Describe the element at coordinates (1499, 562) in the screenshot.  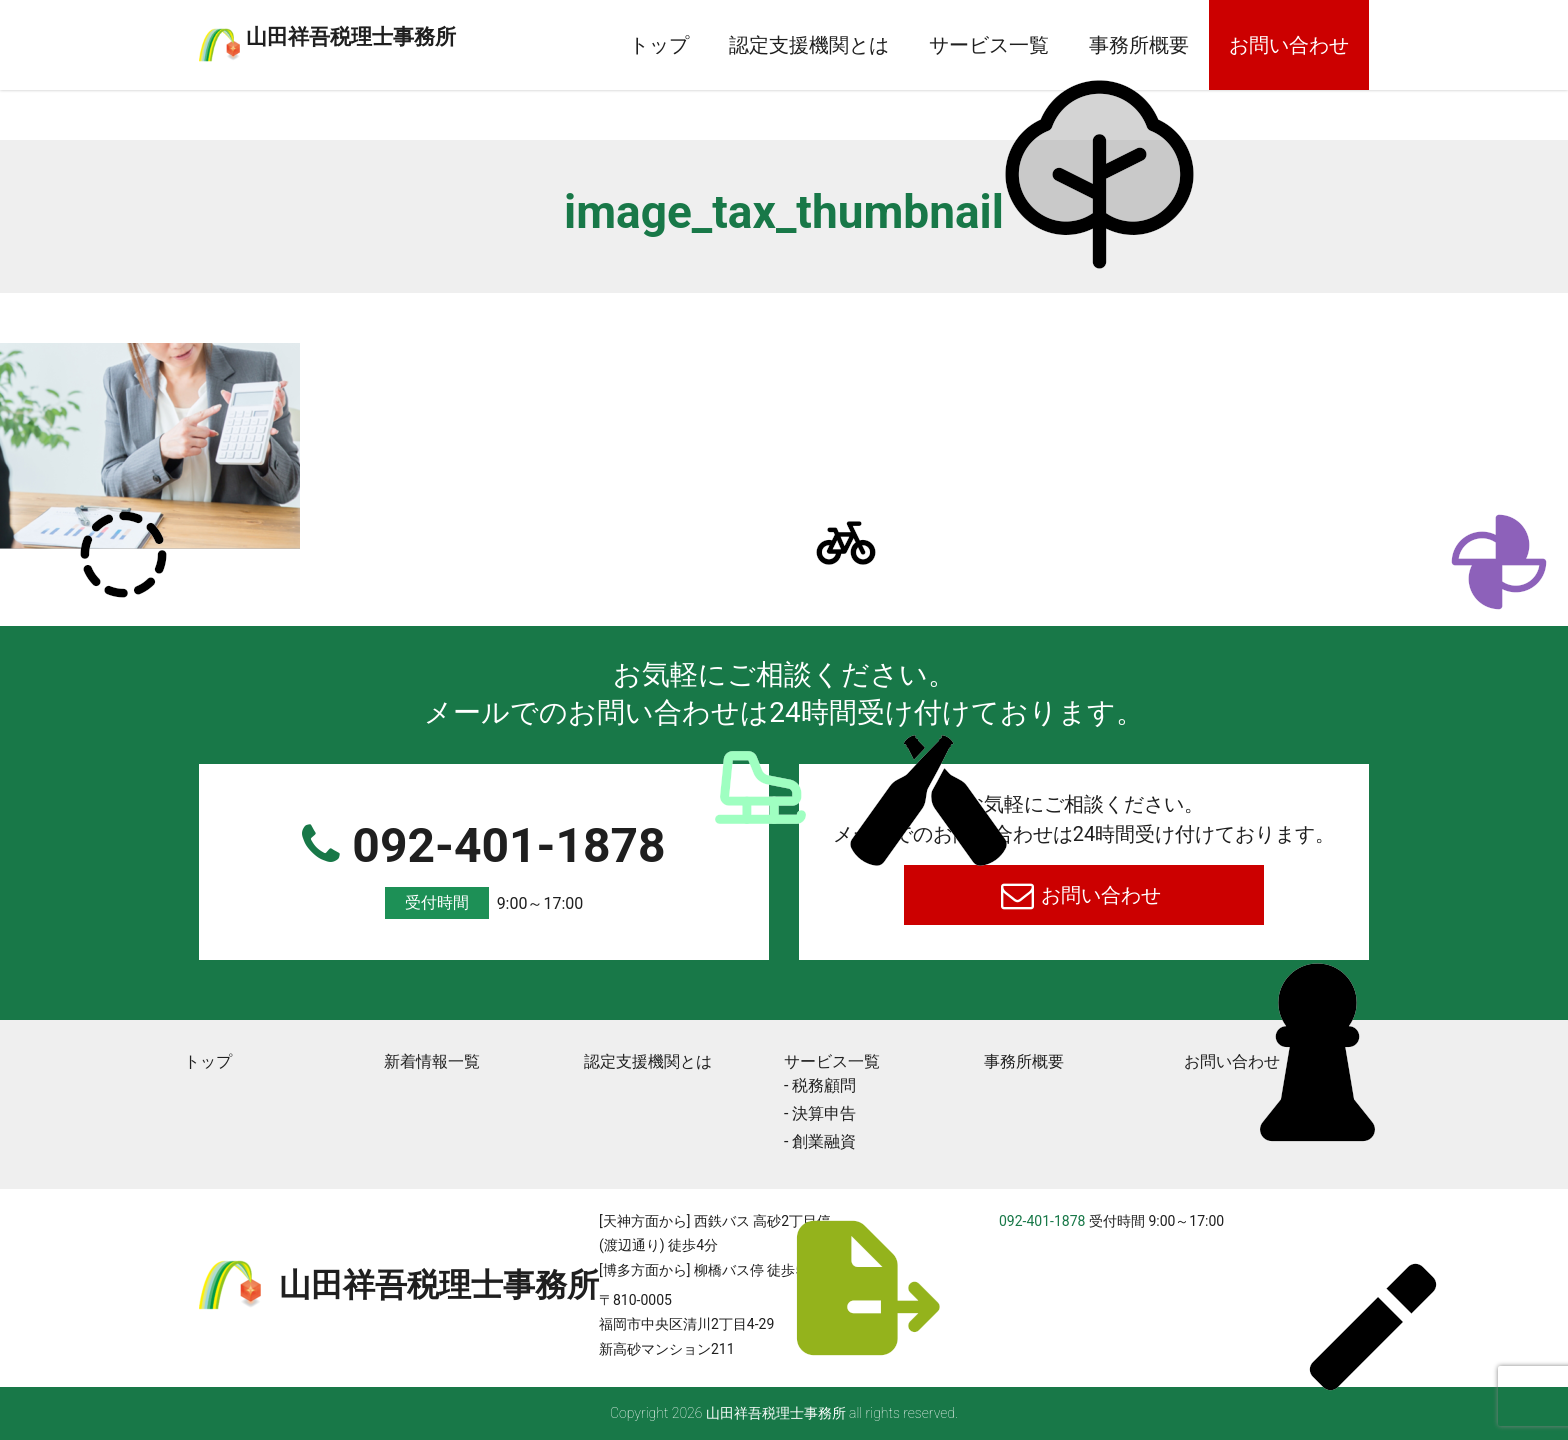
I see `open google photos` at that location.